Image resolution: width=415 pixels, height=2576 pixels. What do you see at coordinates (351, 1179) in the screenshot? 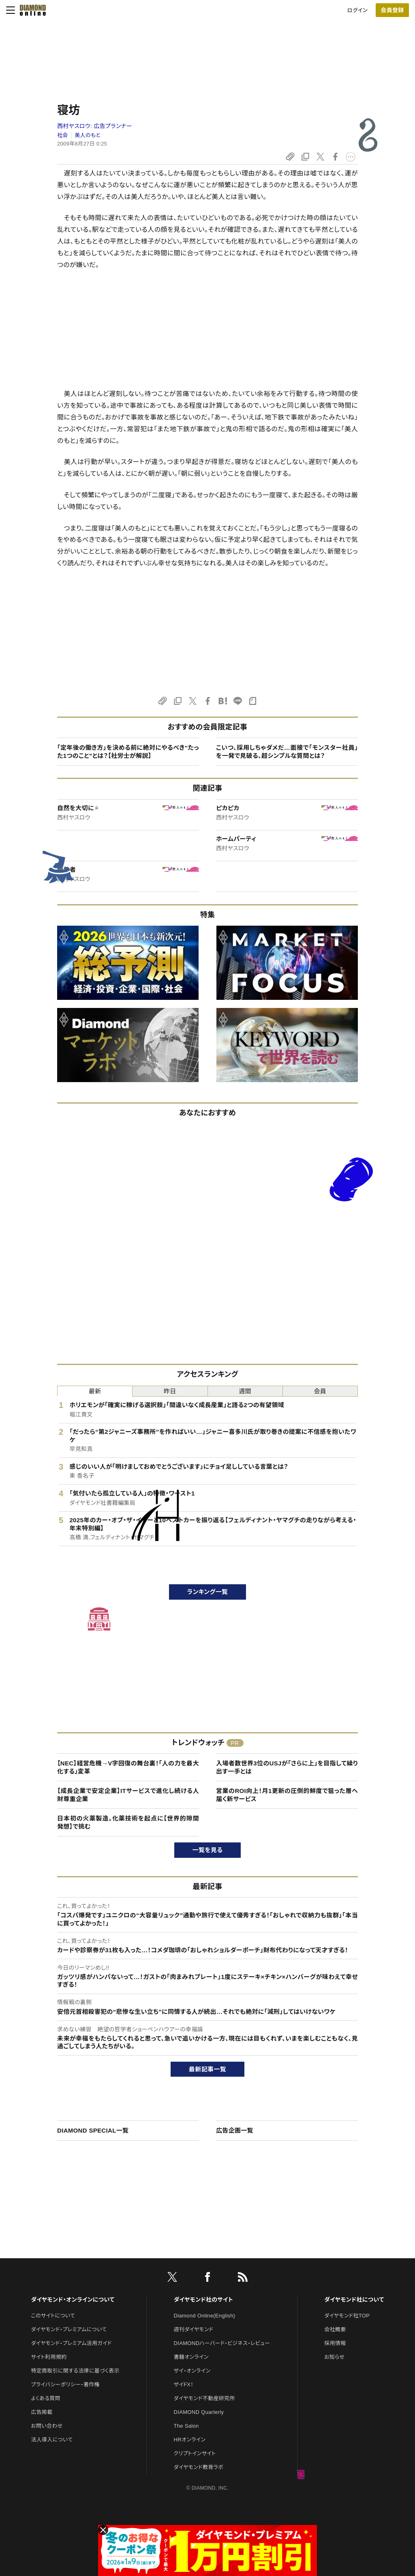
I see `select potato as a game resource or ingredient` at bounding box center [351, 1179].